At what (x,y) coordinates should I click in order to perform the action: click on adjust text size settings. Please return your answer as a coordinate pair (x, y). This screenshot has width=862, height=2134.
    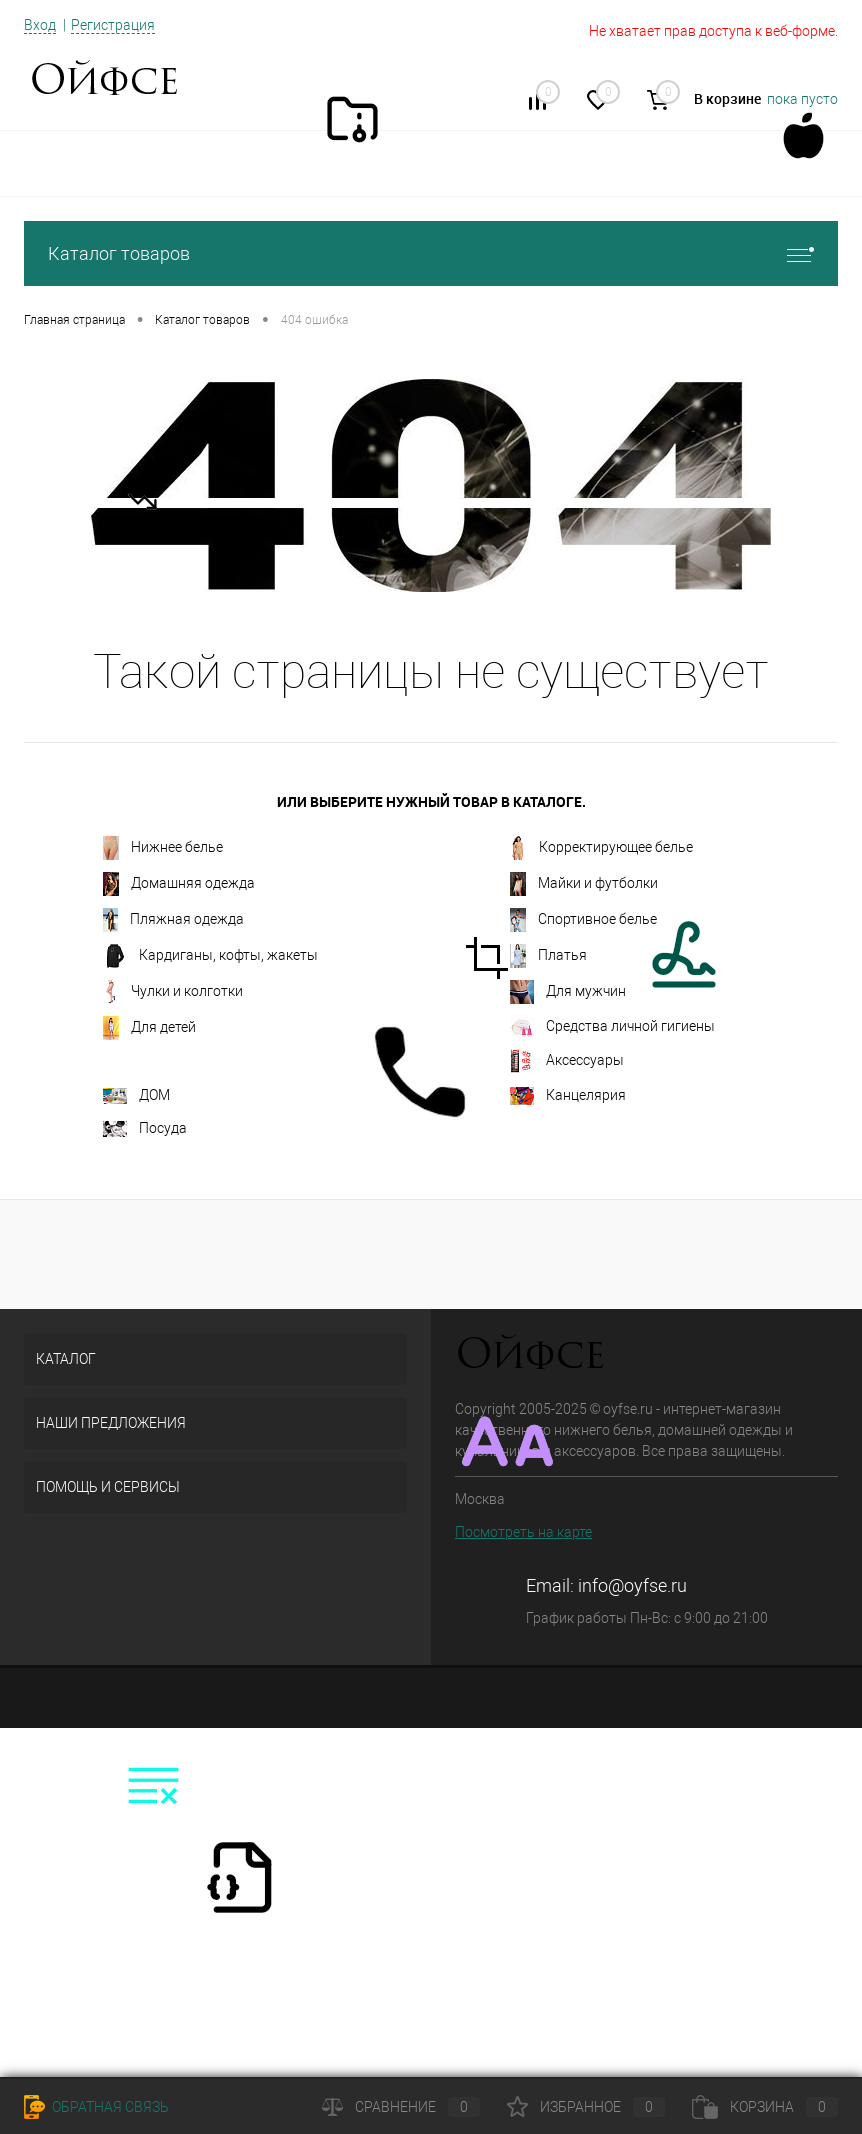
    Looking at the image, I should click on (507, 1445).